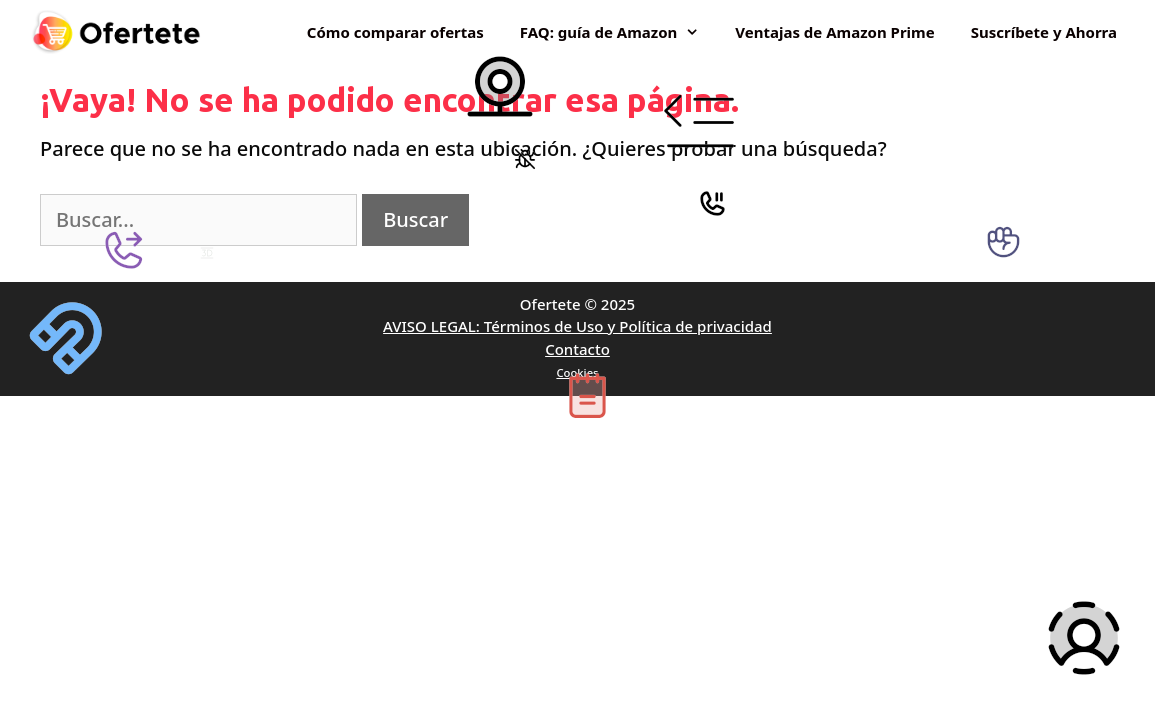 Image resolution: width=1155 pixels, height=720 pixels. Describe the element at coordinates (700, 122) in the screenshot. I see `decrease text indentation` at that location.